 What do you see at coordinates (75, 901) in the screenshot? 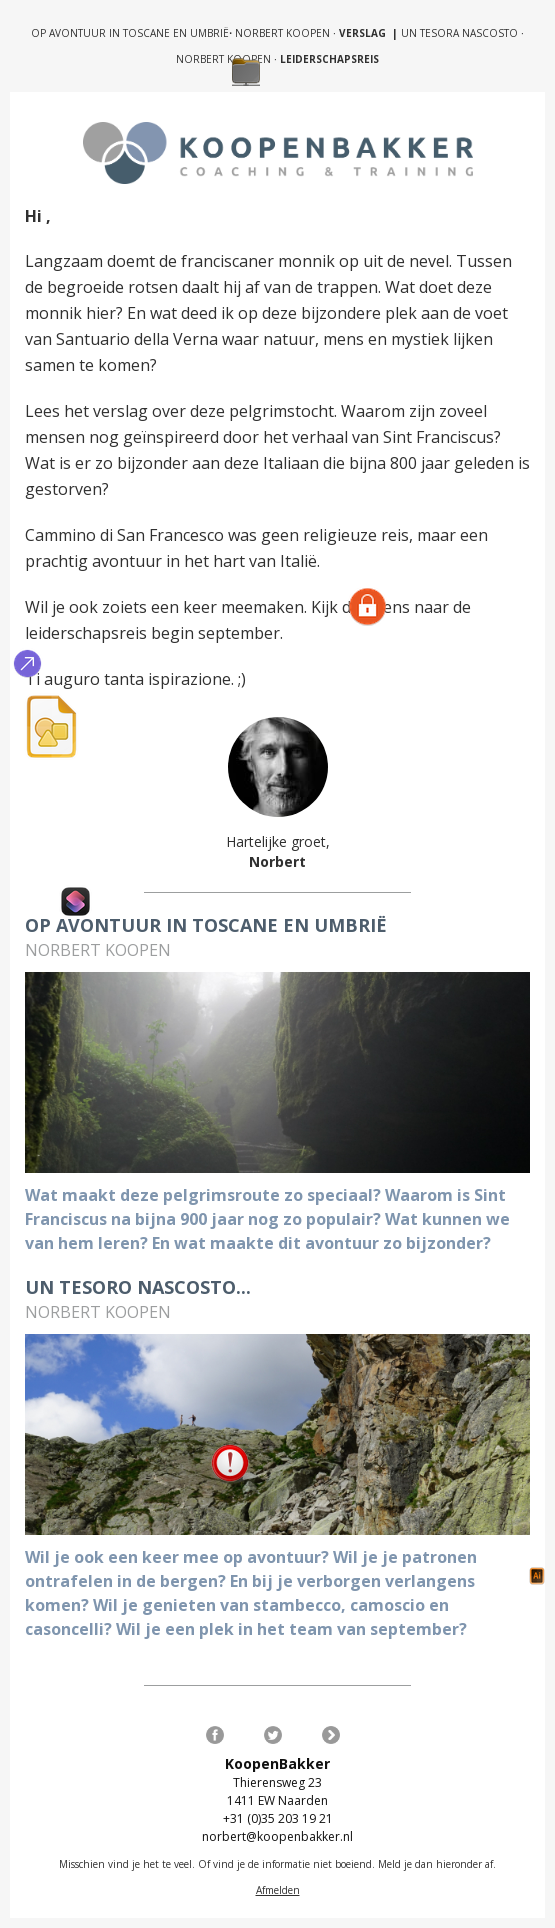
I see `open the shortcuts app` at bounding box center [75, 901].